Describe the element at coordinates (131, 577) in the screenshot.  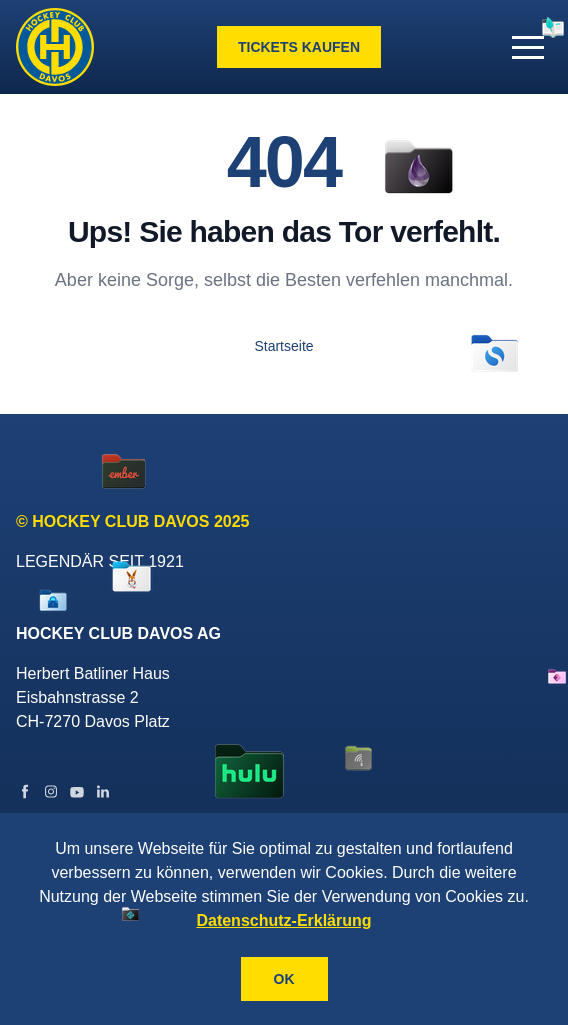
I see `open eMule downloads folder` at that location.